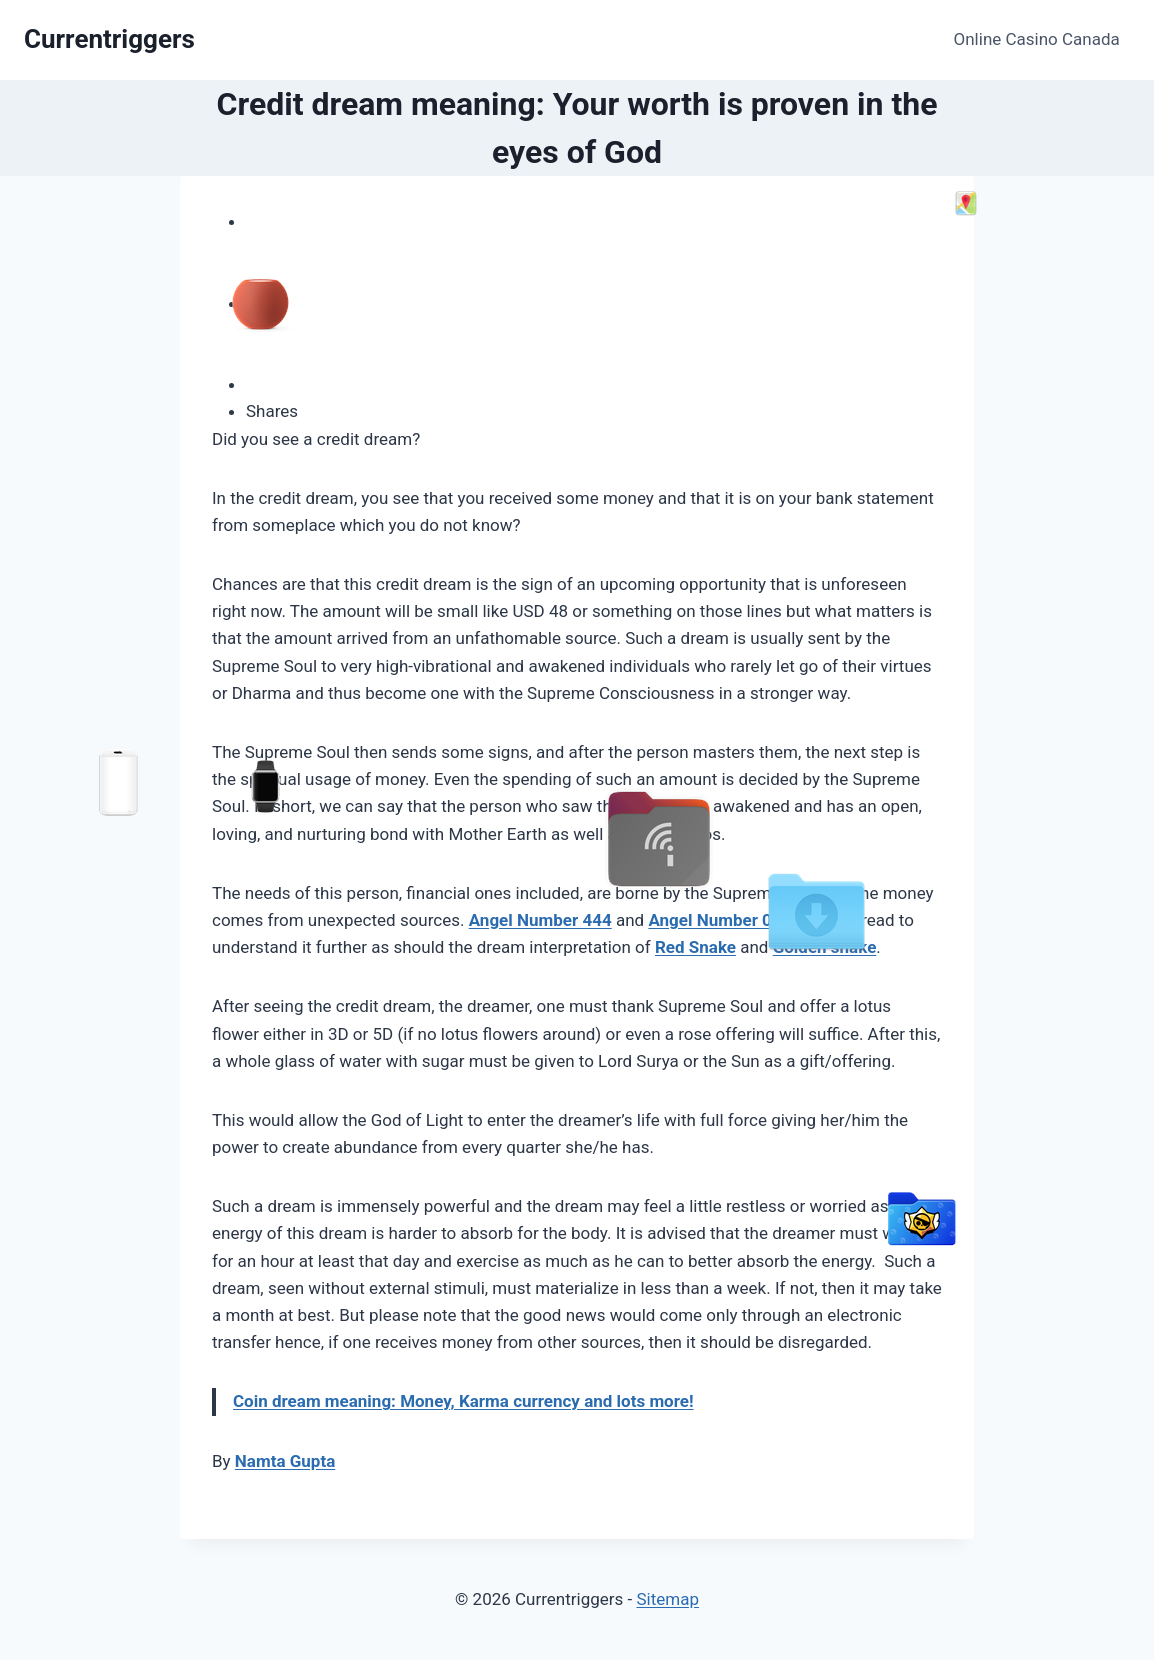 This screenshot has width=1154, height=1660. What do you see at coordinates (265, 786) in the screenshot?
I see `apple watch device in connected devices list` at bounding box center [265, 786].